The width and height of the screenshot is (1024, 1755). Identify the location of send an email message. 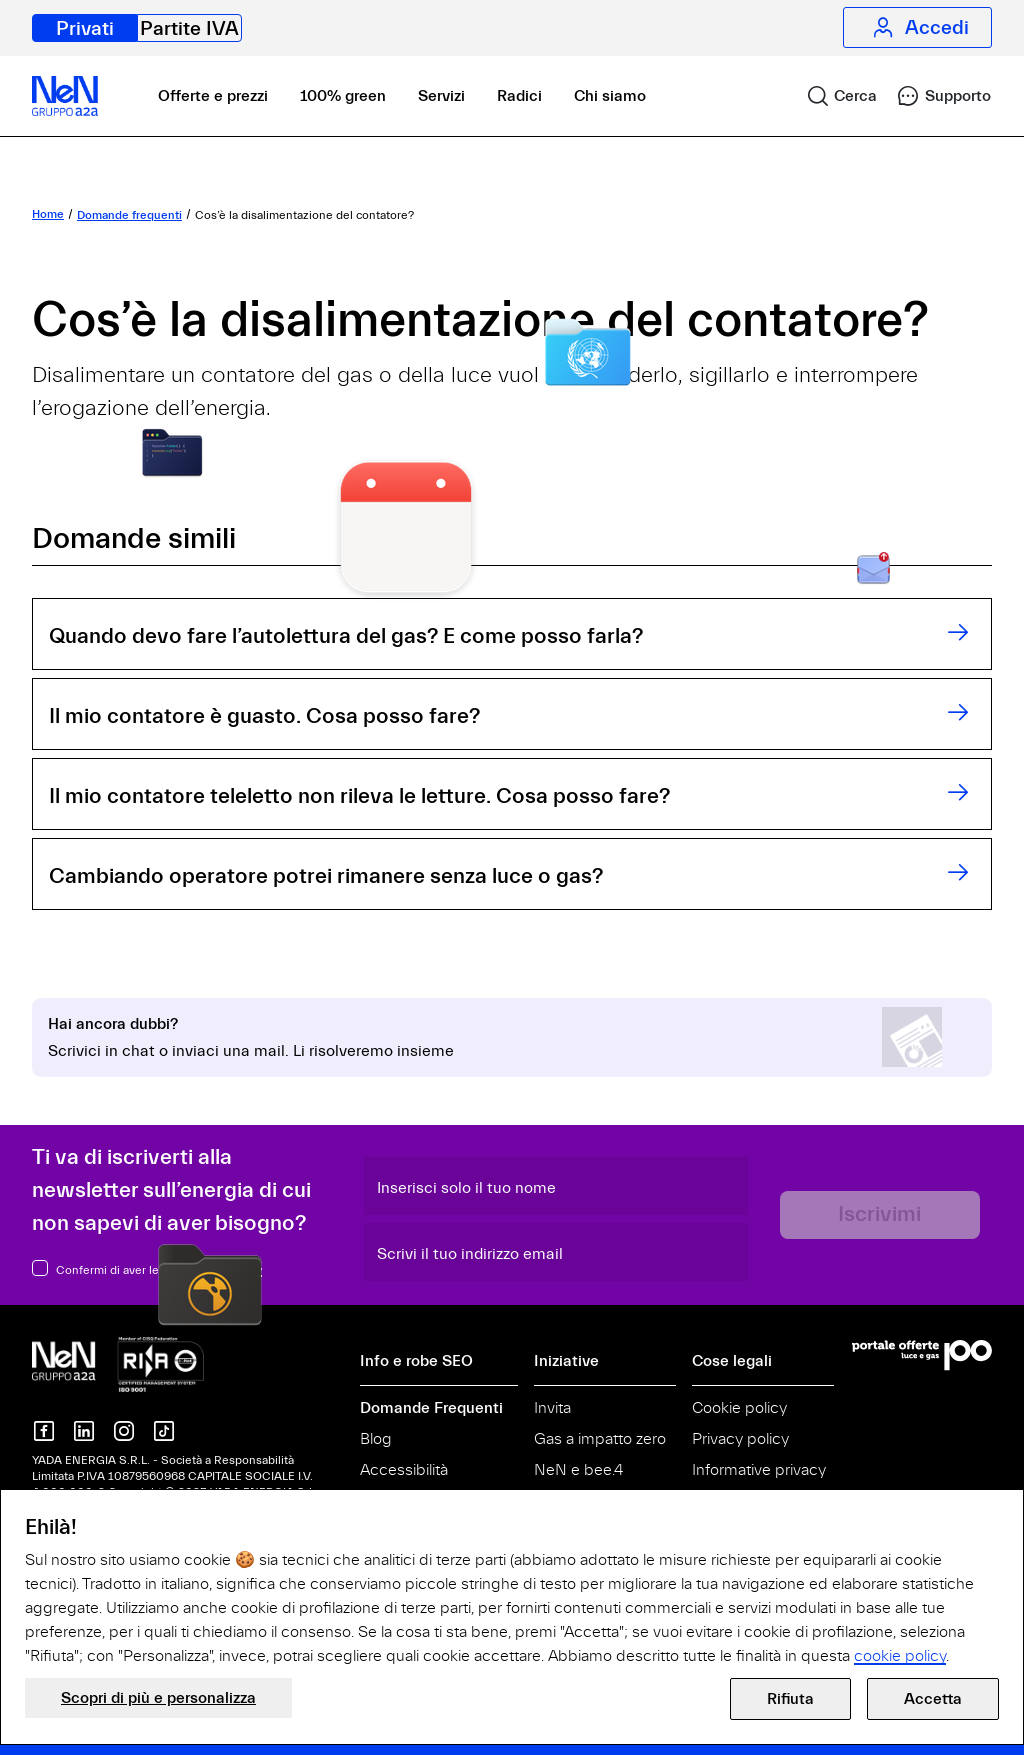
(873, 569).